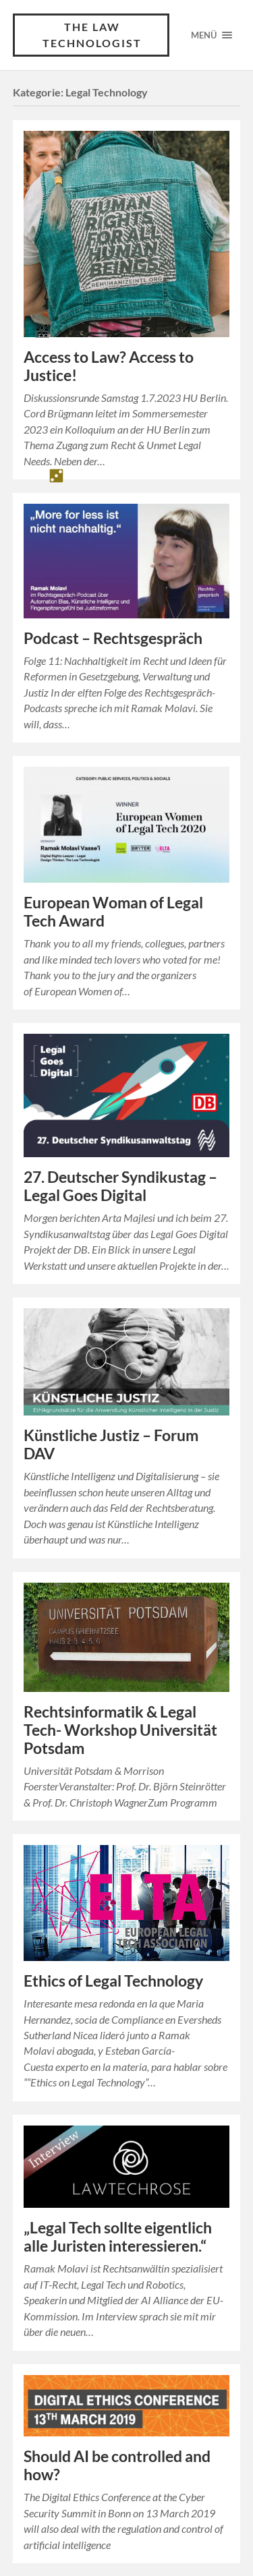 The image size is (253, 2576). I want to click on access card games or poker section, so click(107, 1903).